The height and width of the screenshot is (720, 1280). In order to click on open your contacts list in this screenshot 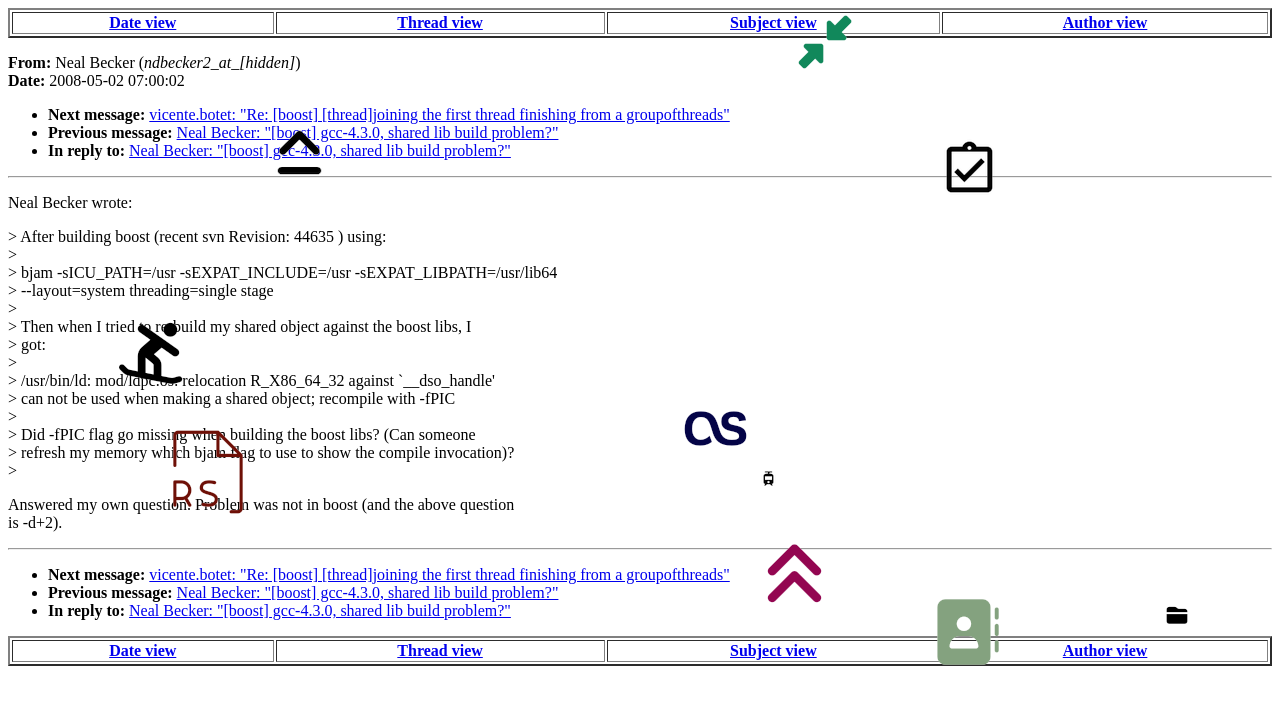, I will do `click(966, 632)`.